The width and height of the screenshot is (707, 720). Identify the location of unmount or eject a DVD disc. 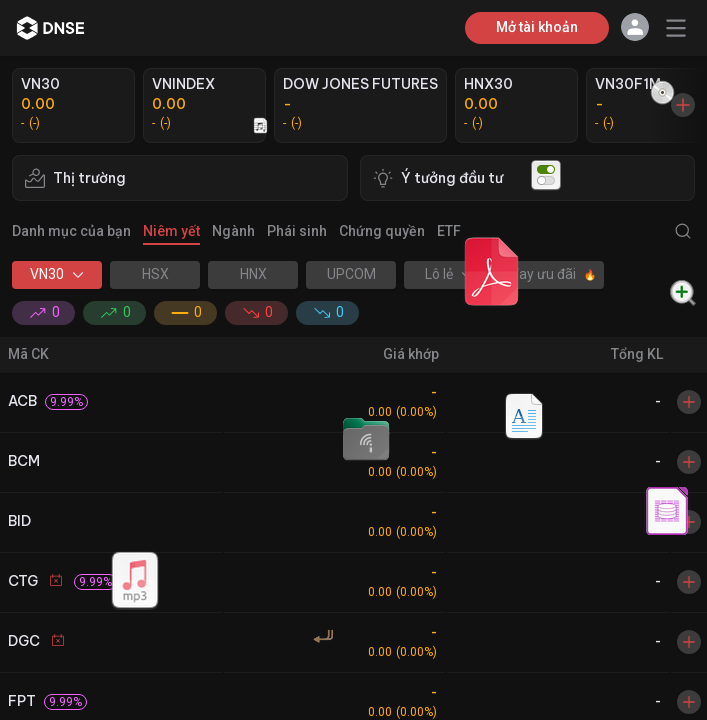
(662, 92).